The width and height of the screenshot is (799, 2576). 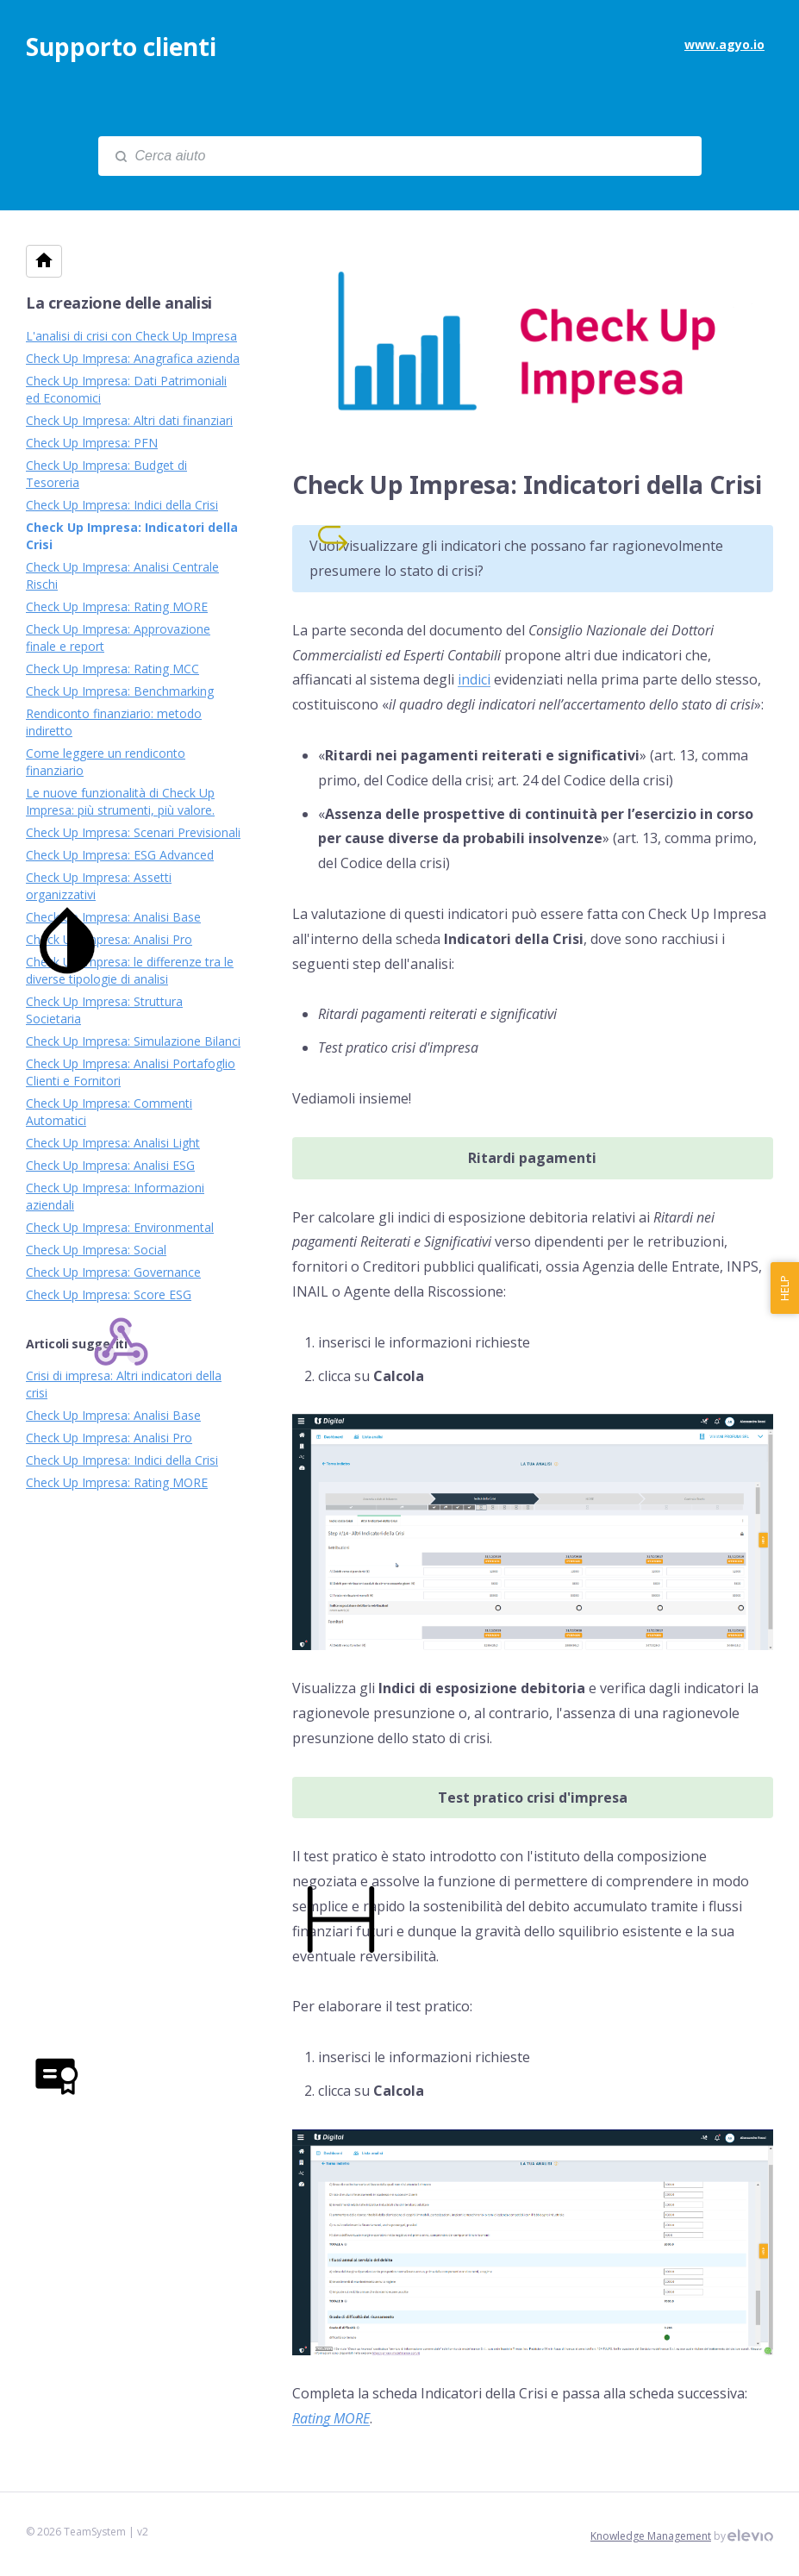 What do you see at coordinates (67, 941) in the screenshot?
I see `toggle color inversion or contrast settings` at bounding box center [67, 941].